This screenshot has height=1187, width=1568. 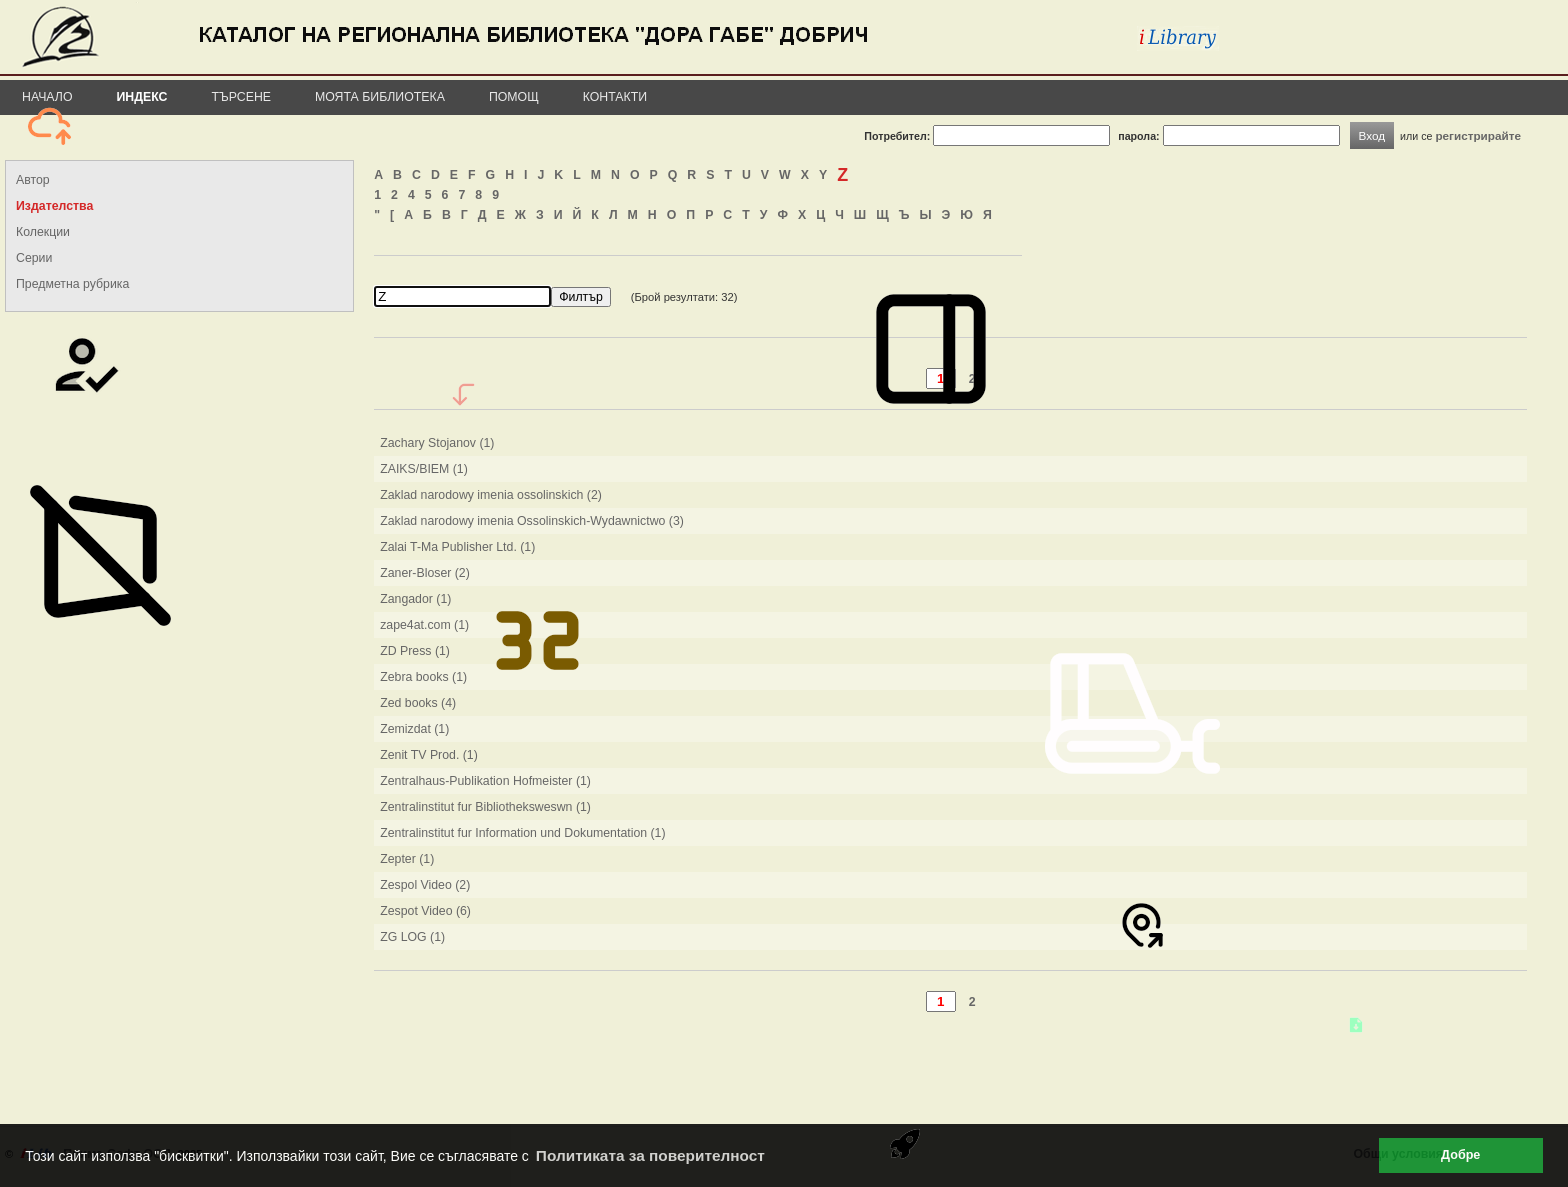 I want to click on access construction or heavy machinery tools, so click(x=1132, y=713).